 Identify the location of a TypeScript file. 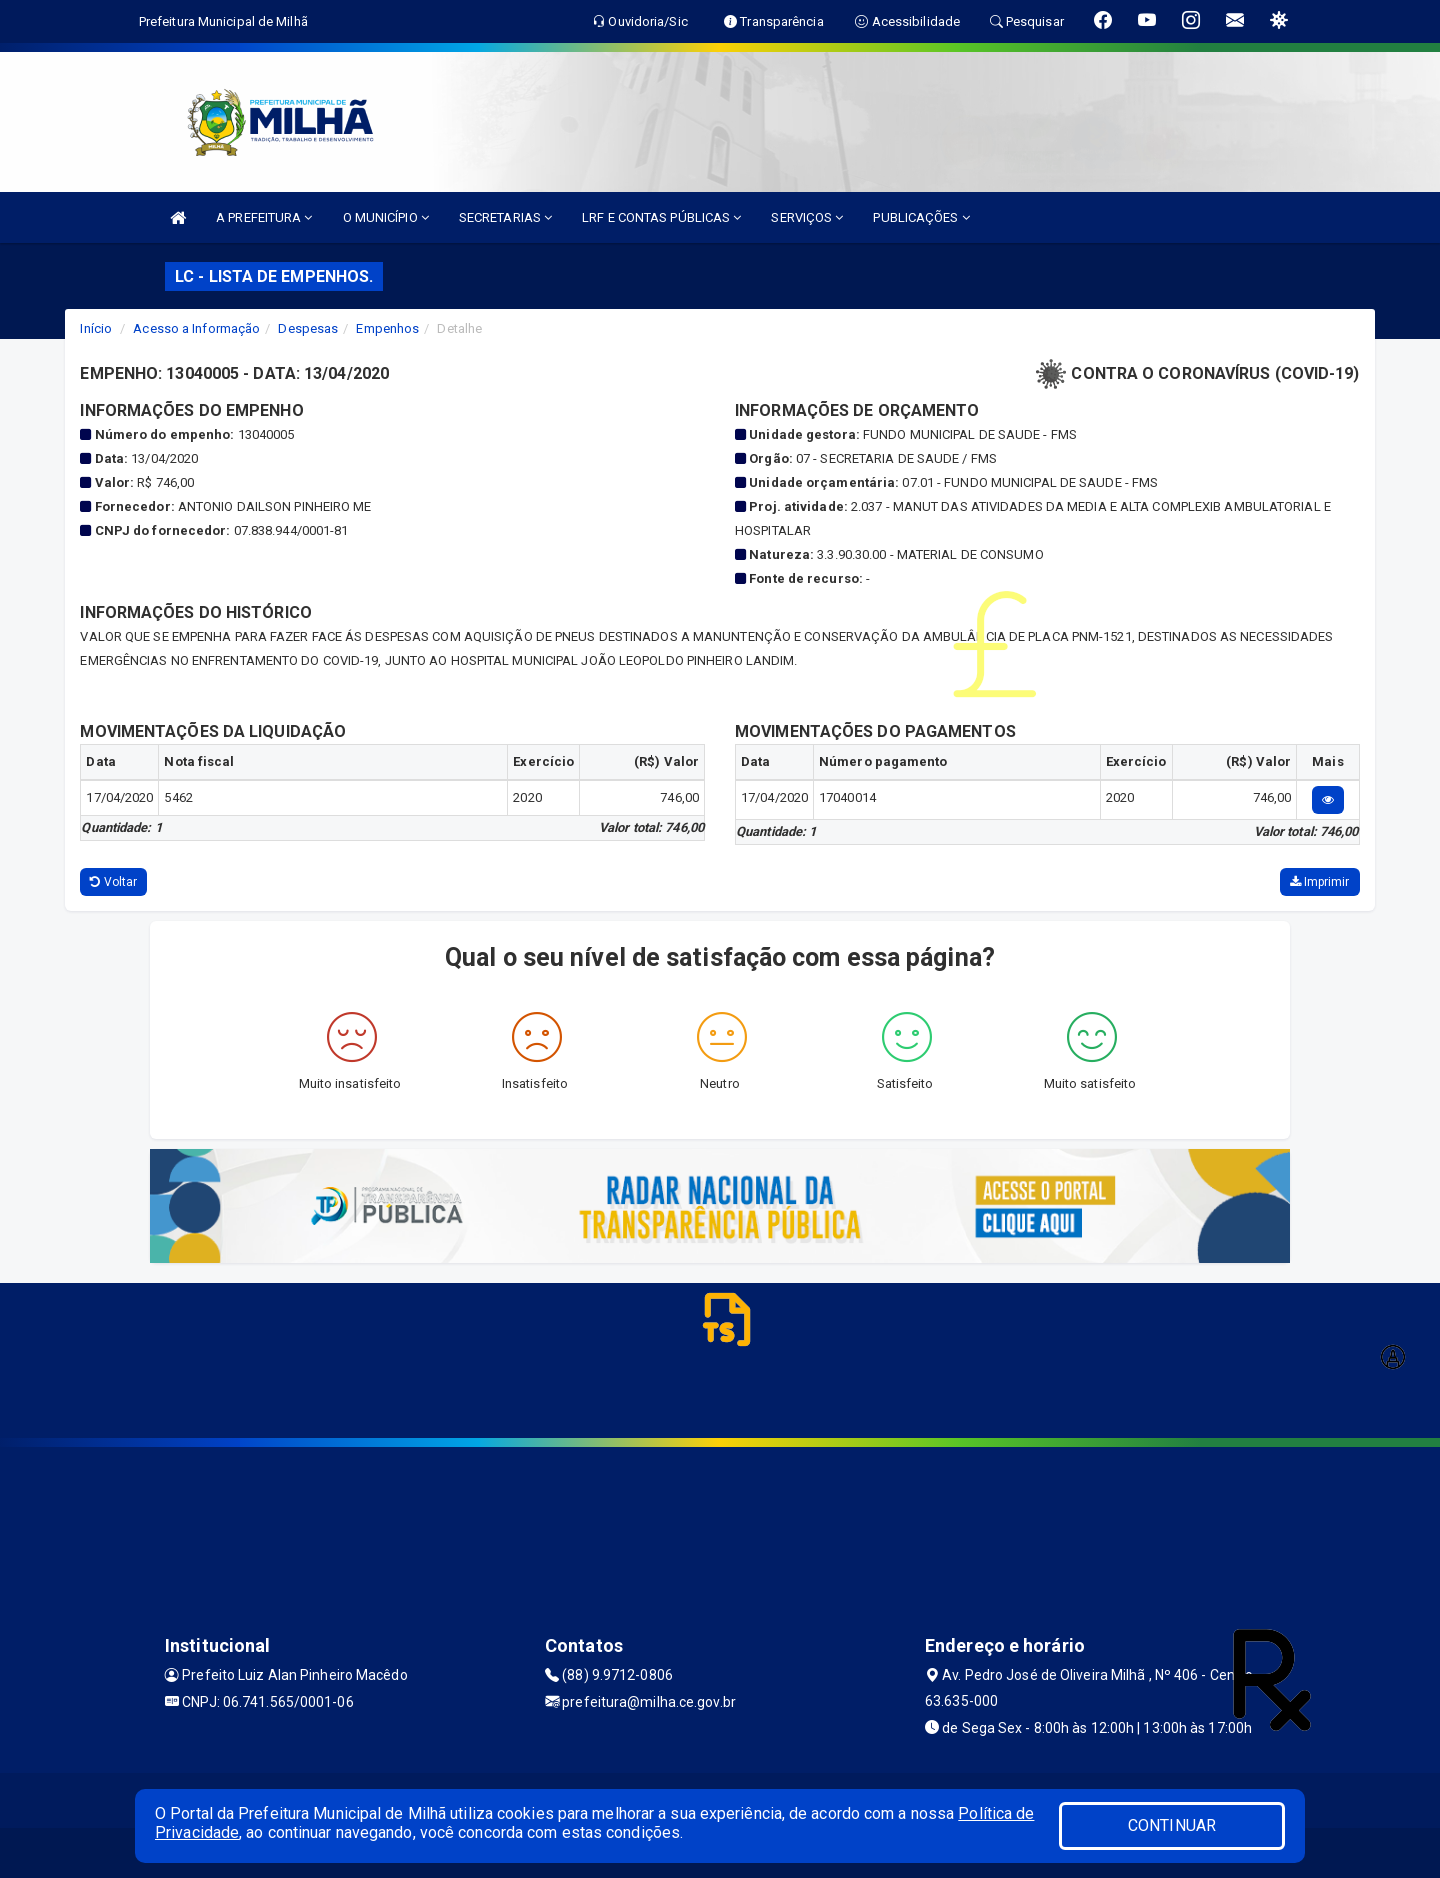
(727, 1319).